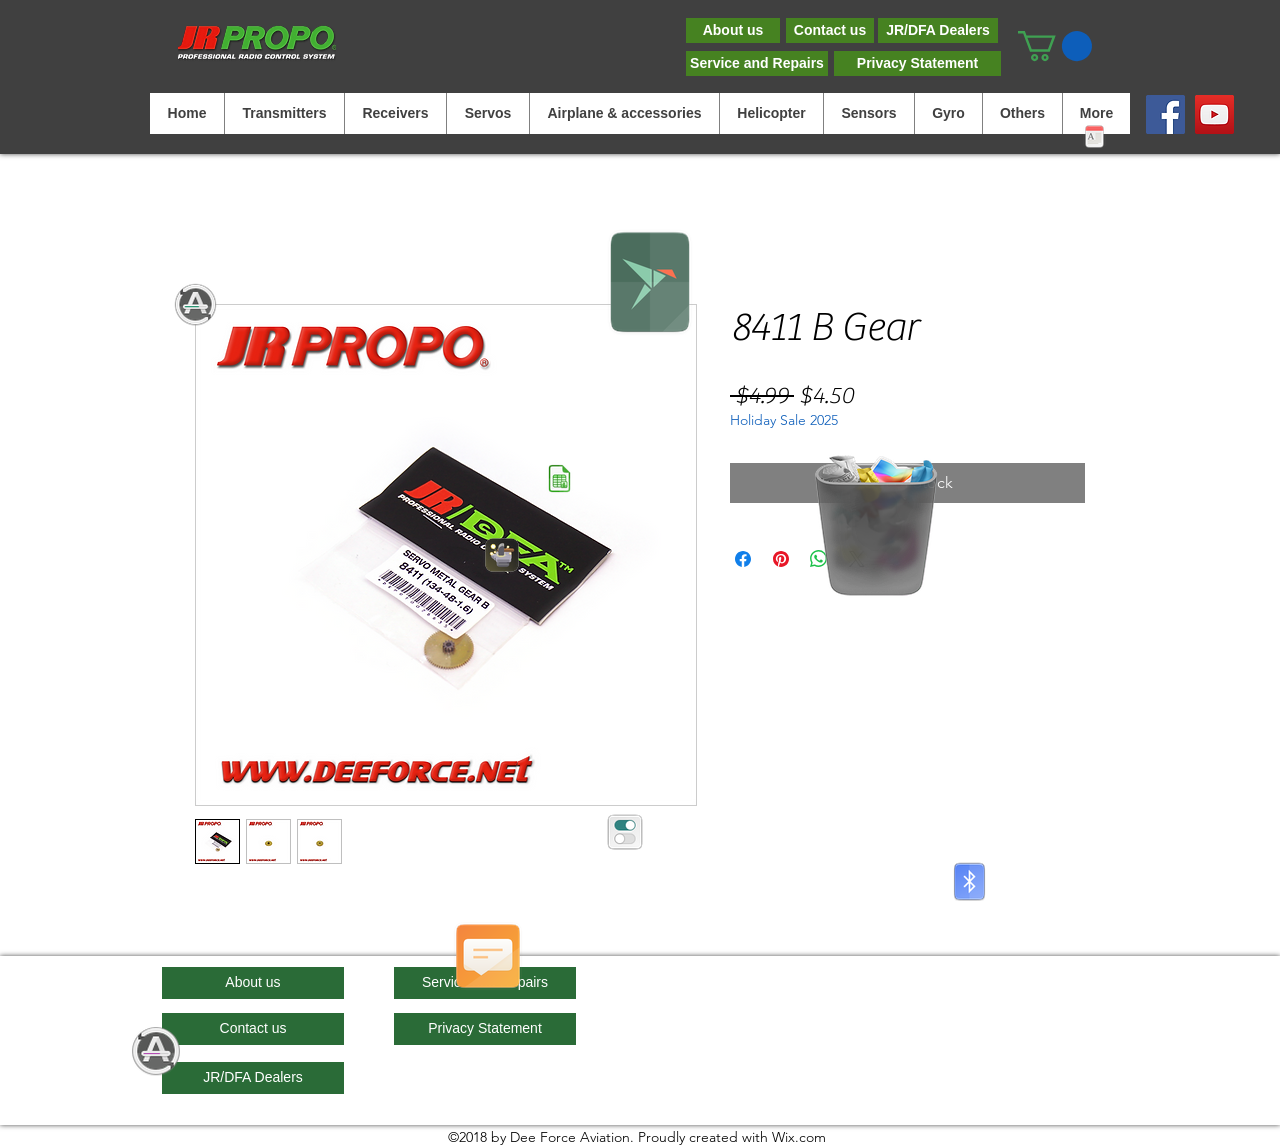 The height and width of the screenshot is (1146, 1280). Describe the element at coordinates (625, 832) in the screenshot. I see `open gnome tweaks settings` at that location.